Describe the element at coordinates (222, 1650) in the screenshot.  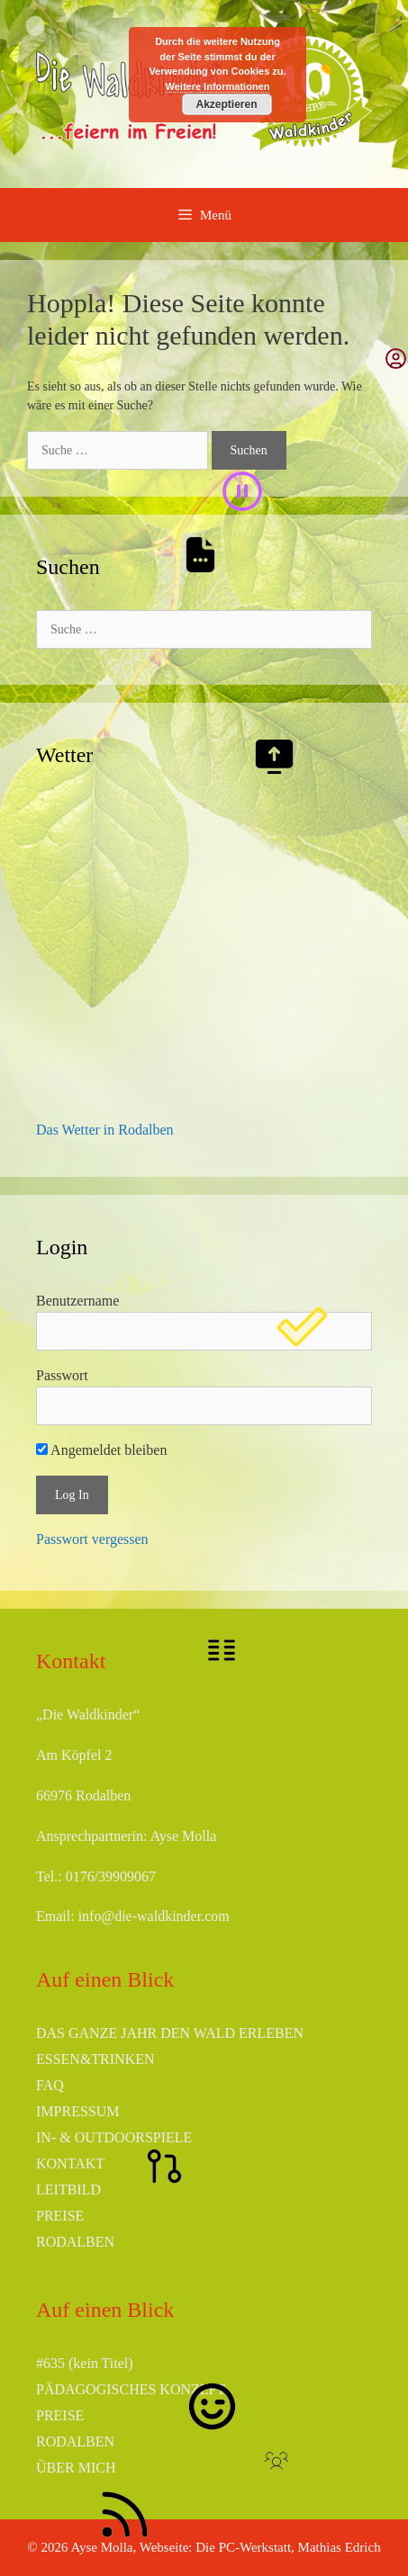
I see `switch to column view layout` at that location.